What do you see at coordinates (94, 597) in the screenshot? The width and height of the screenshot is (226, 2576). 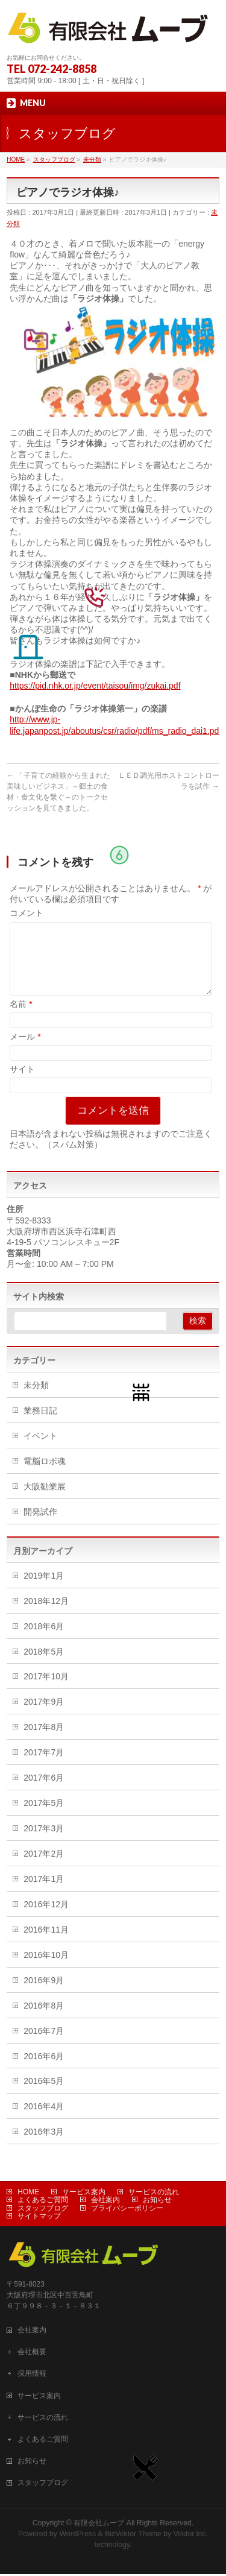 I see `incoming call notification` at bounding box center [94, 597].